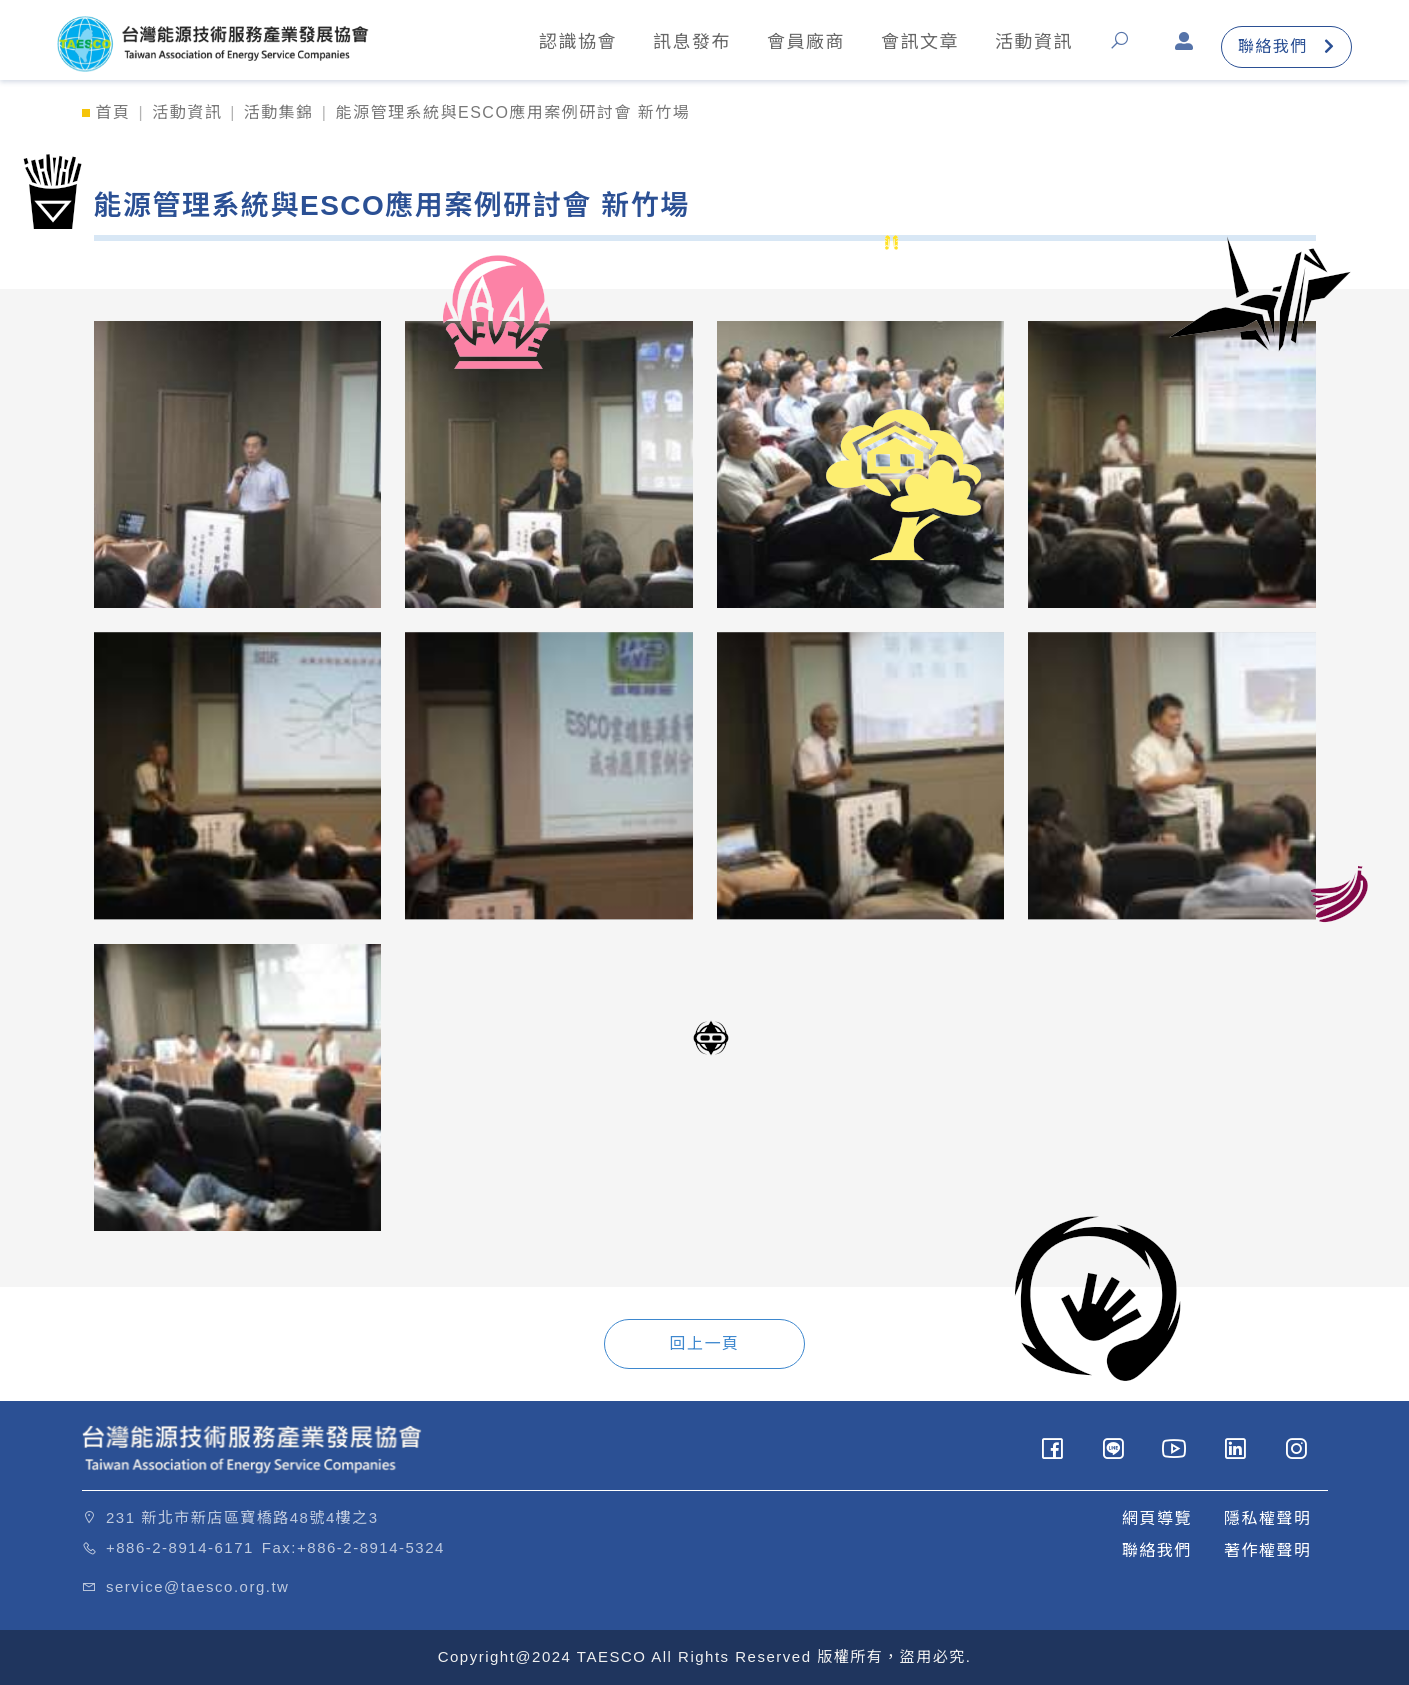  I want to click on banana item or fruit category in a game inventory, so click(1339, 894).